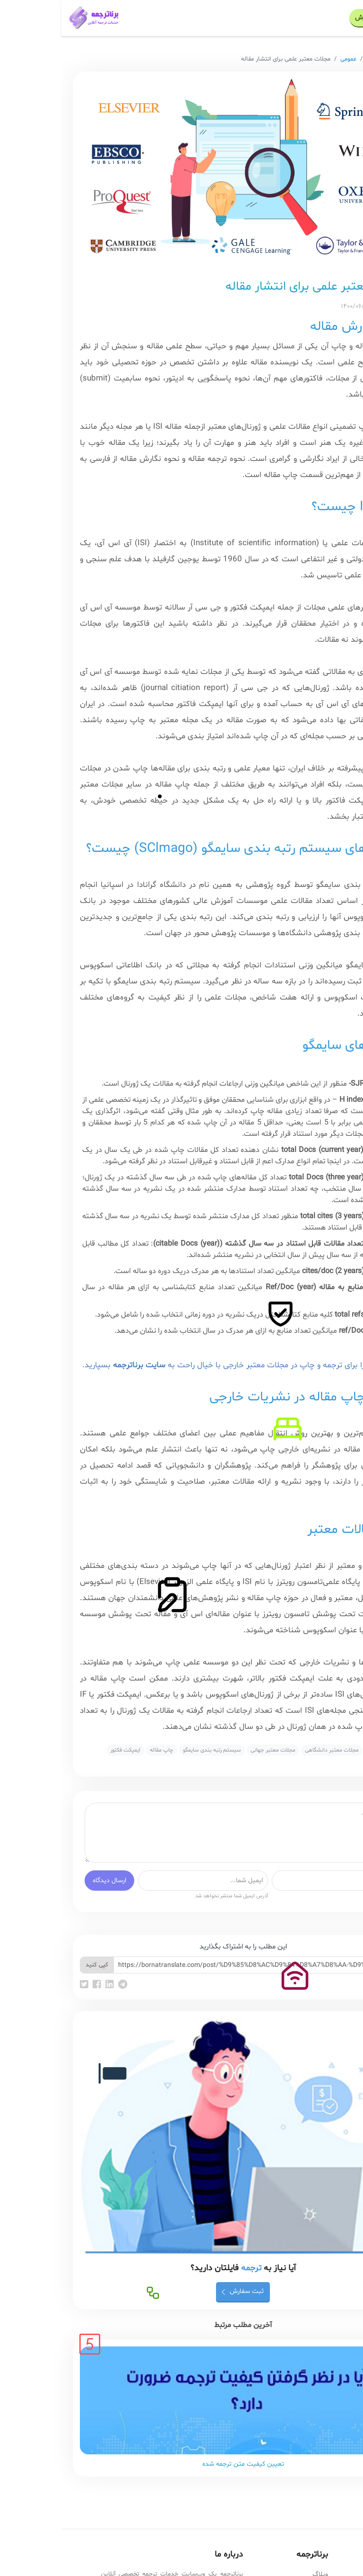 This screenshot has width=363, height=2576. What do you see at coordinates (295, 1976) in the screenshot?
I see `access smart home settings` at bounding box center [295, 1976].